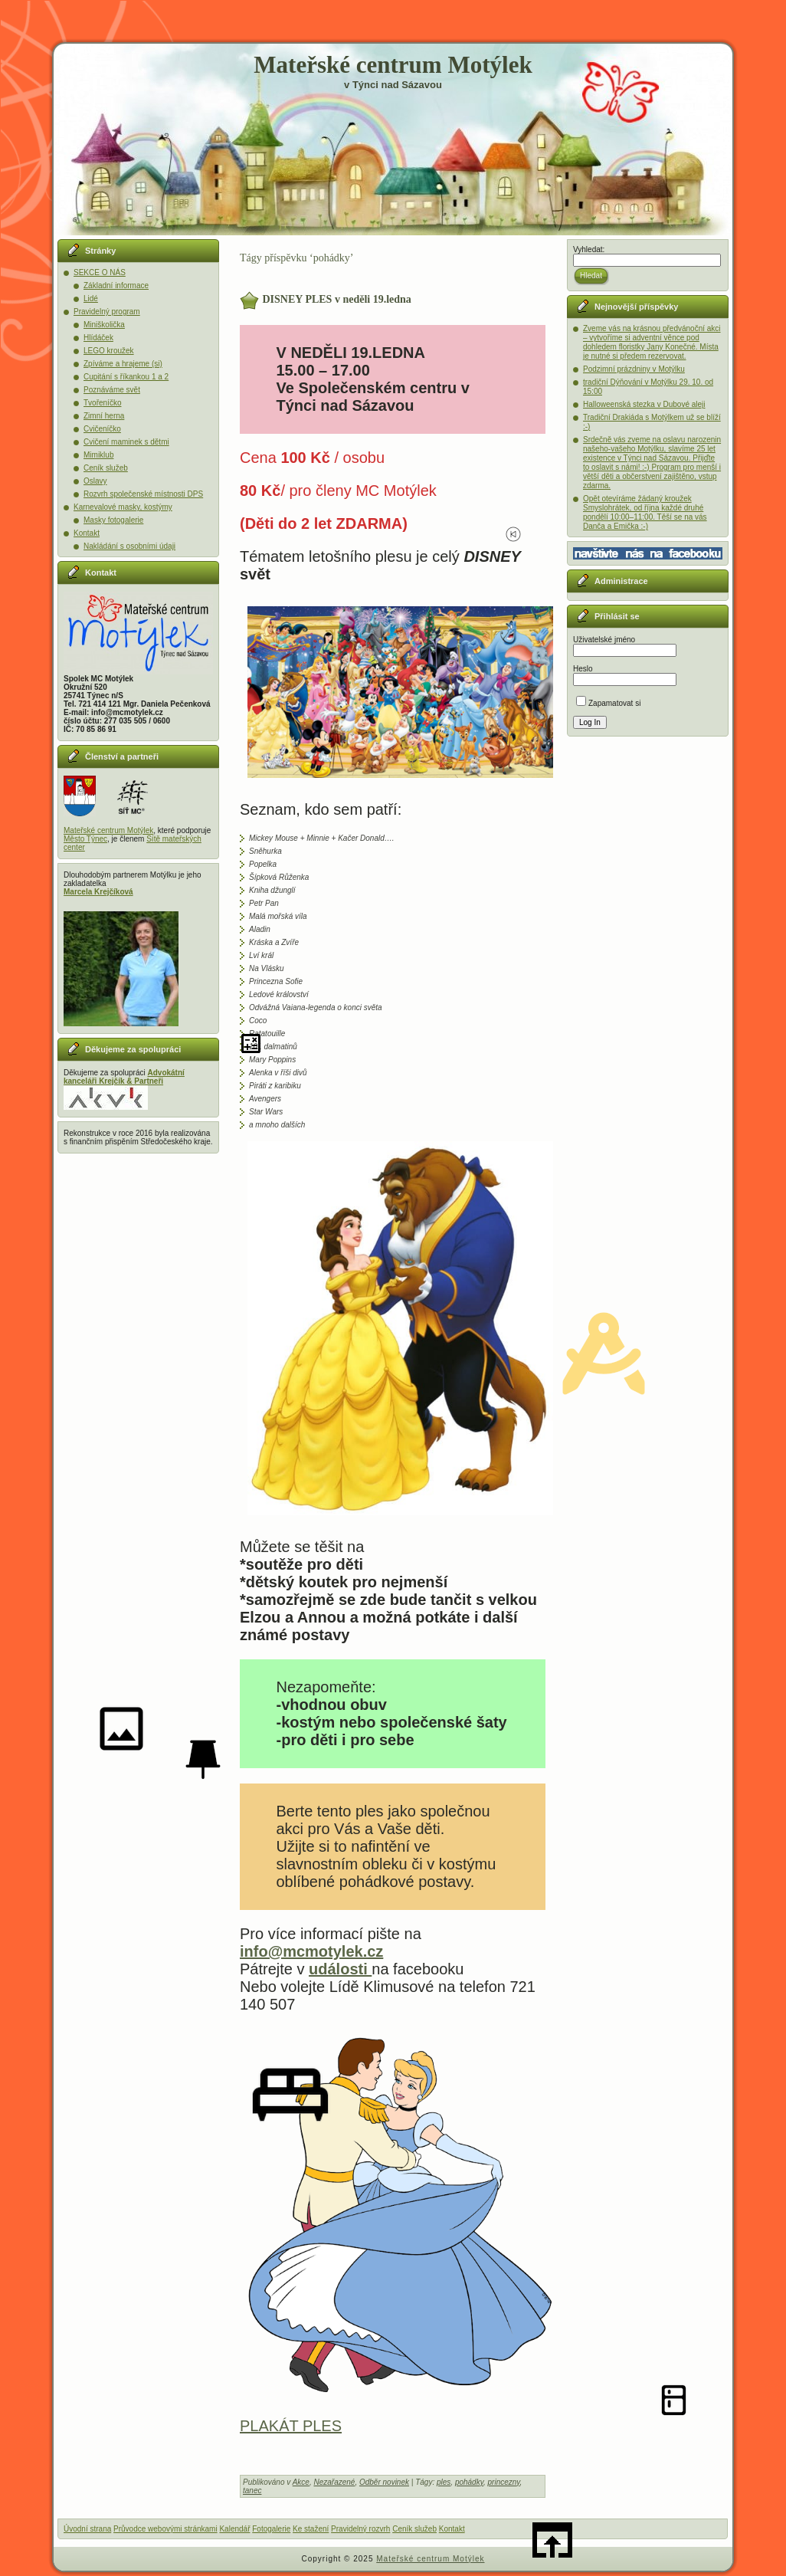 This screenshot has height=2576, width=786. I want to click on access kitchen appliance controls, so click(673, 2400).